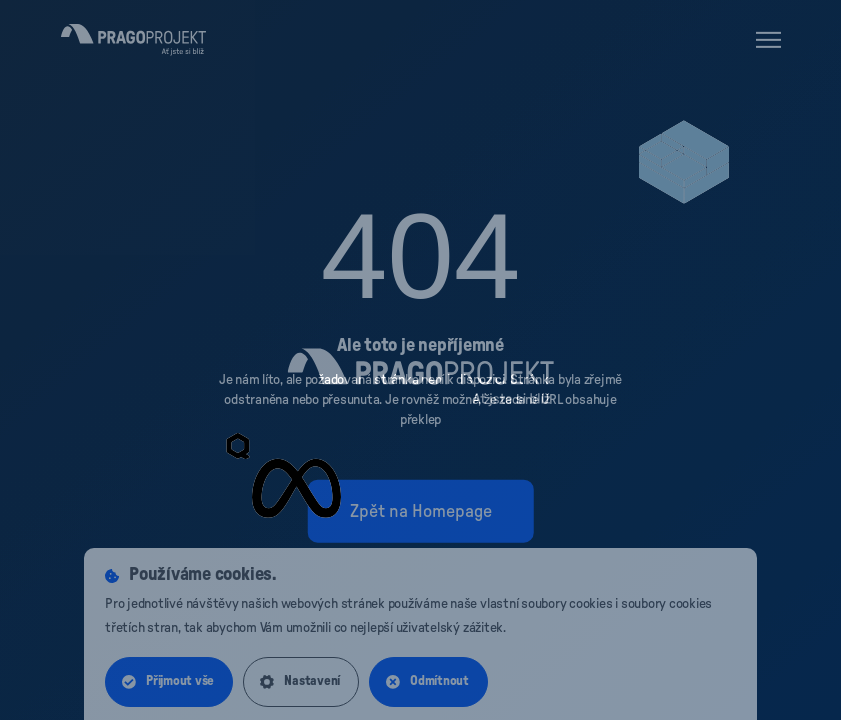  Describe the element at coordinates (296, 488) in the screenshot. I see `meta company logo` at that location.